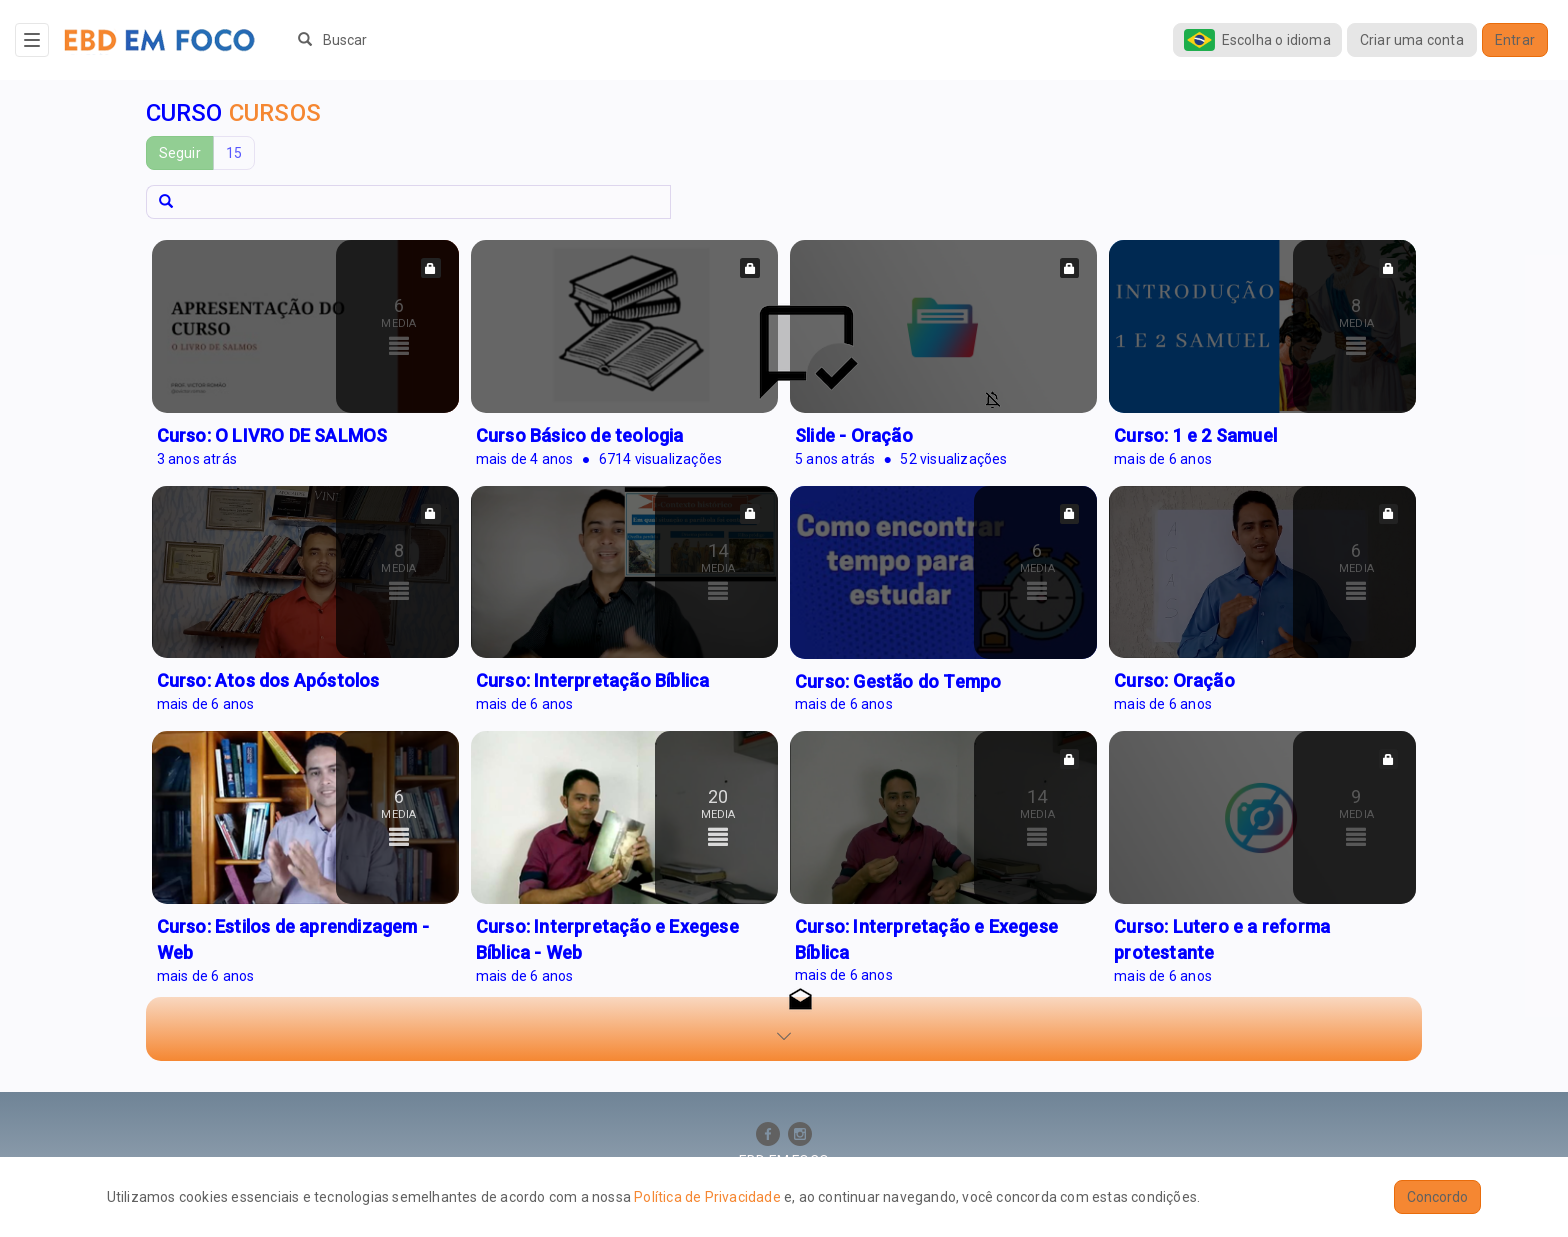  I want to click on mute notifications, so click(992, 399).